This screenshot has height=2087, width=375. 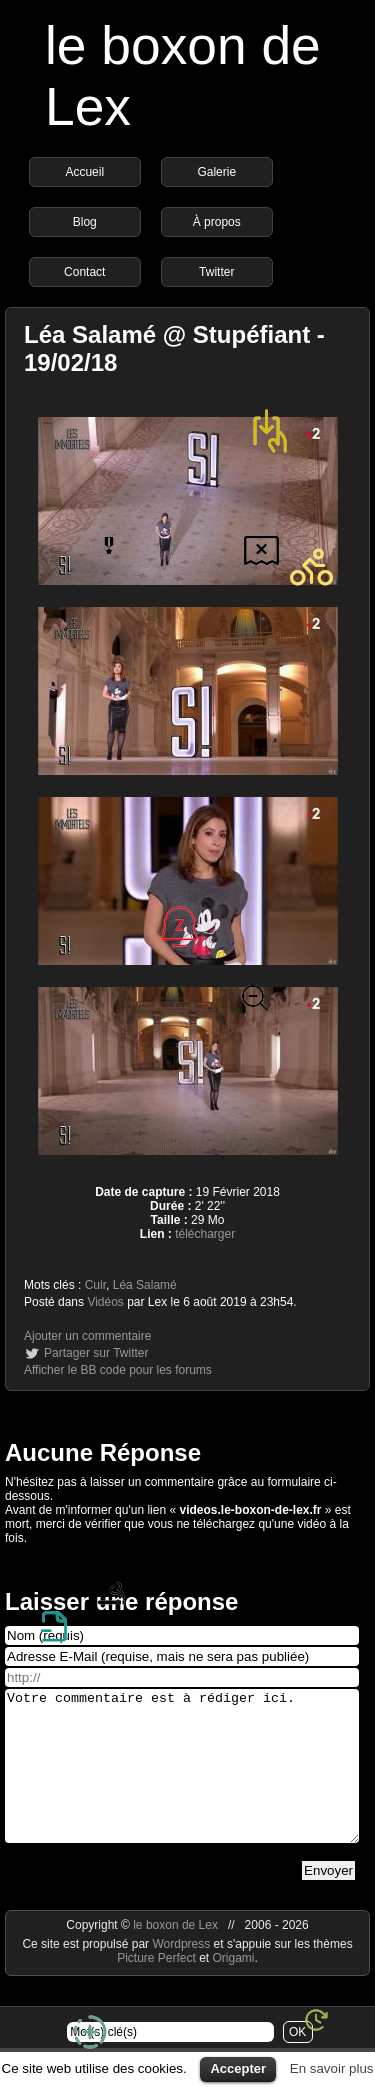 I want to click on withdraw funds or cash out, so click(x=268, y=431).